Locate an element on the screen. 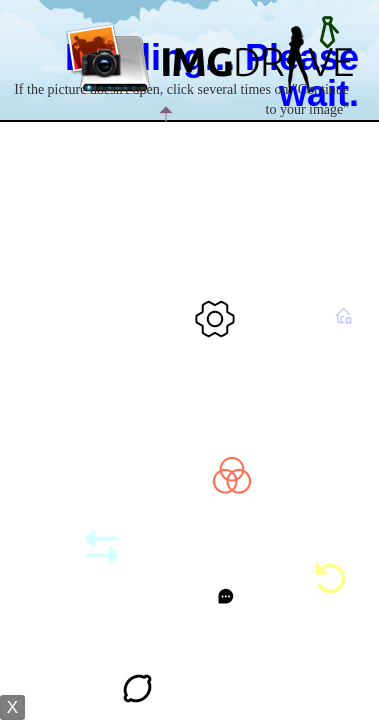 The height and width of the screenshot is (720, 379). scroll to top of page is located at coordinates (166, 114).